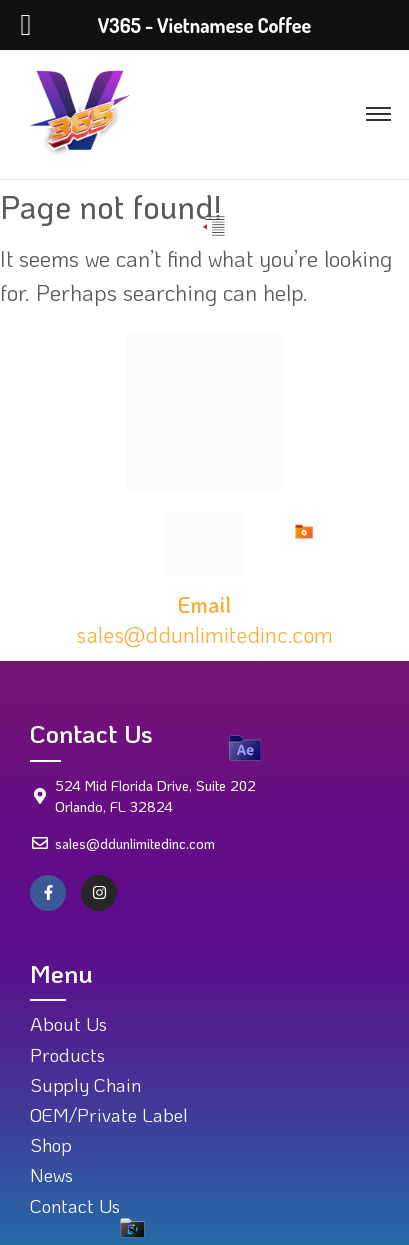 The image size is (409, 1245). I want to click on open Origin game library folder, so click(304, 532).